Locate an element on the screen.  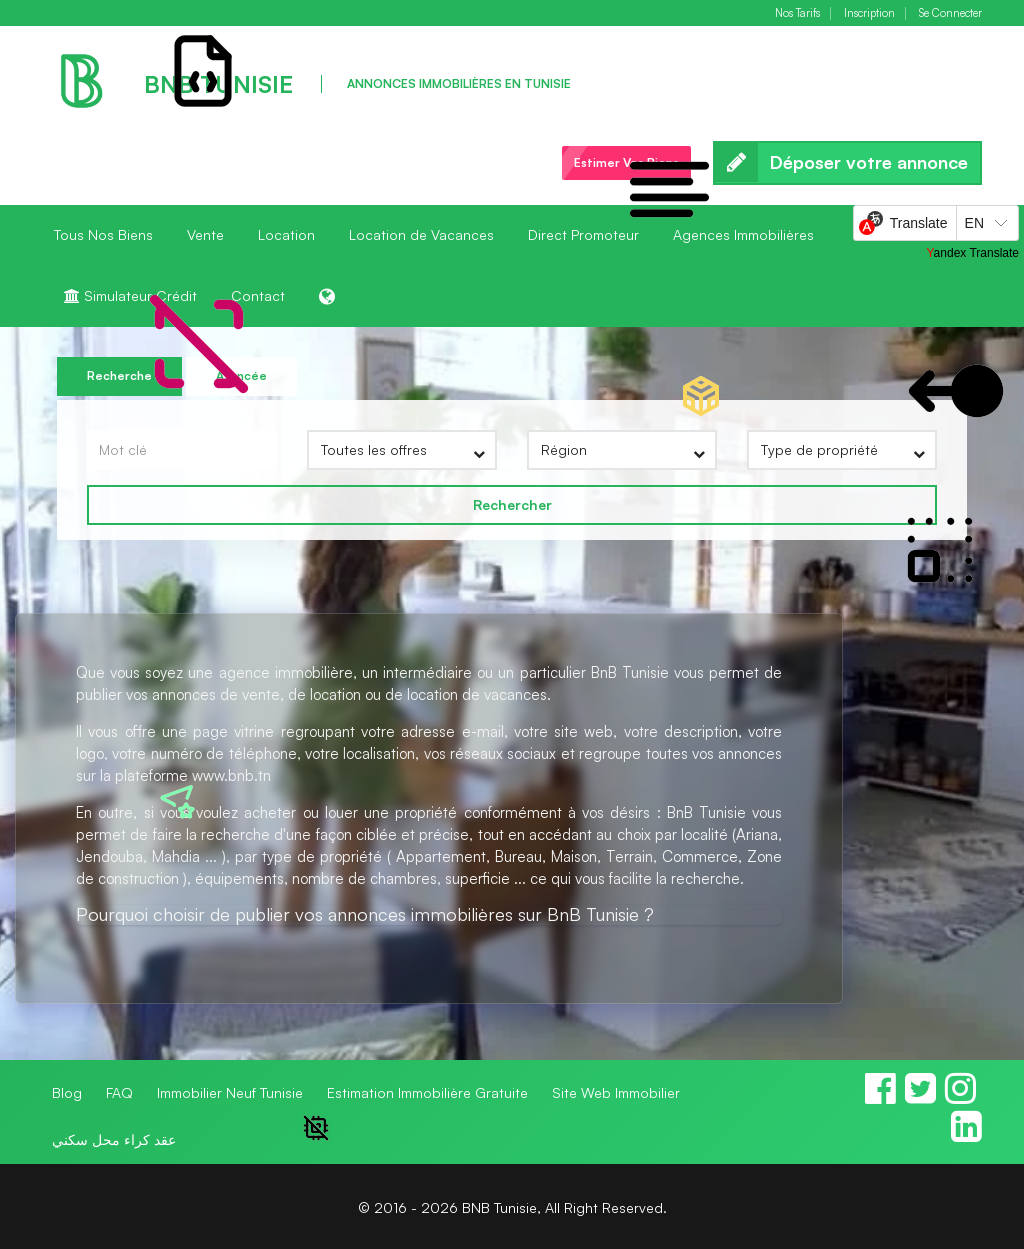
view source code file is located at coordinates (203, 71).